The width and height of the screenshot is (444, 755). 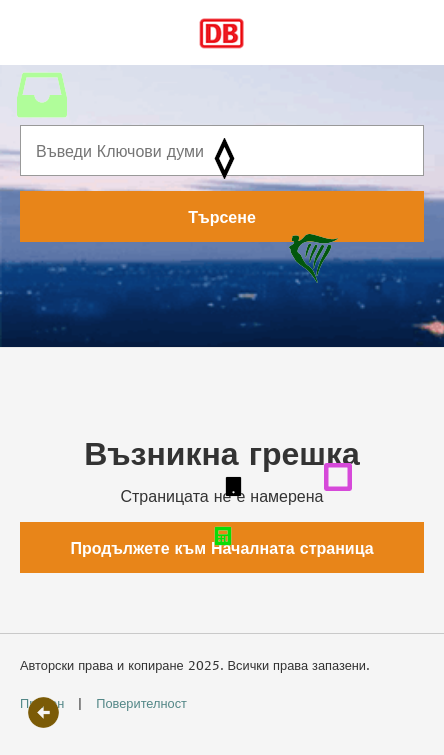 I want to click on go back to the previous screen, so click(x=43, y=712).